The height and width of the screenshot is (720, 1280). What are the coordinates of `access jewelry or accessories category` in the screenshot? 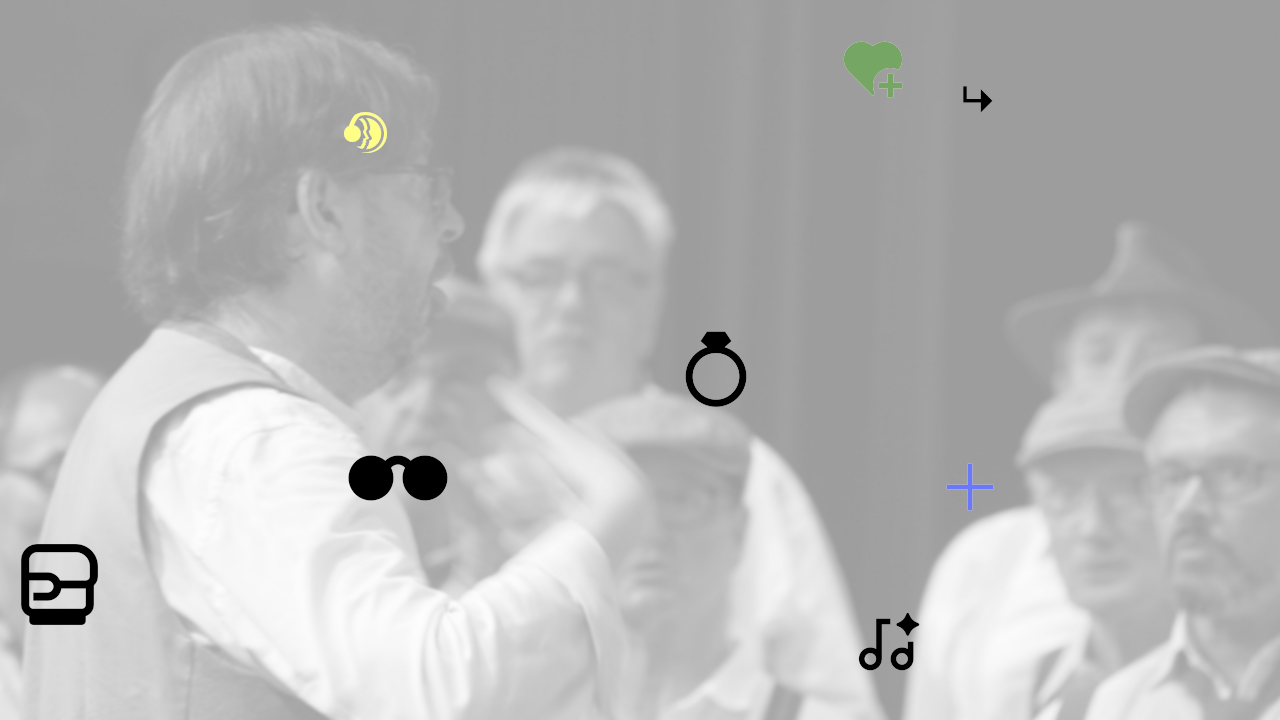 It's located at (716, 371).